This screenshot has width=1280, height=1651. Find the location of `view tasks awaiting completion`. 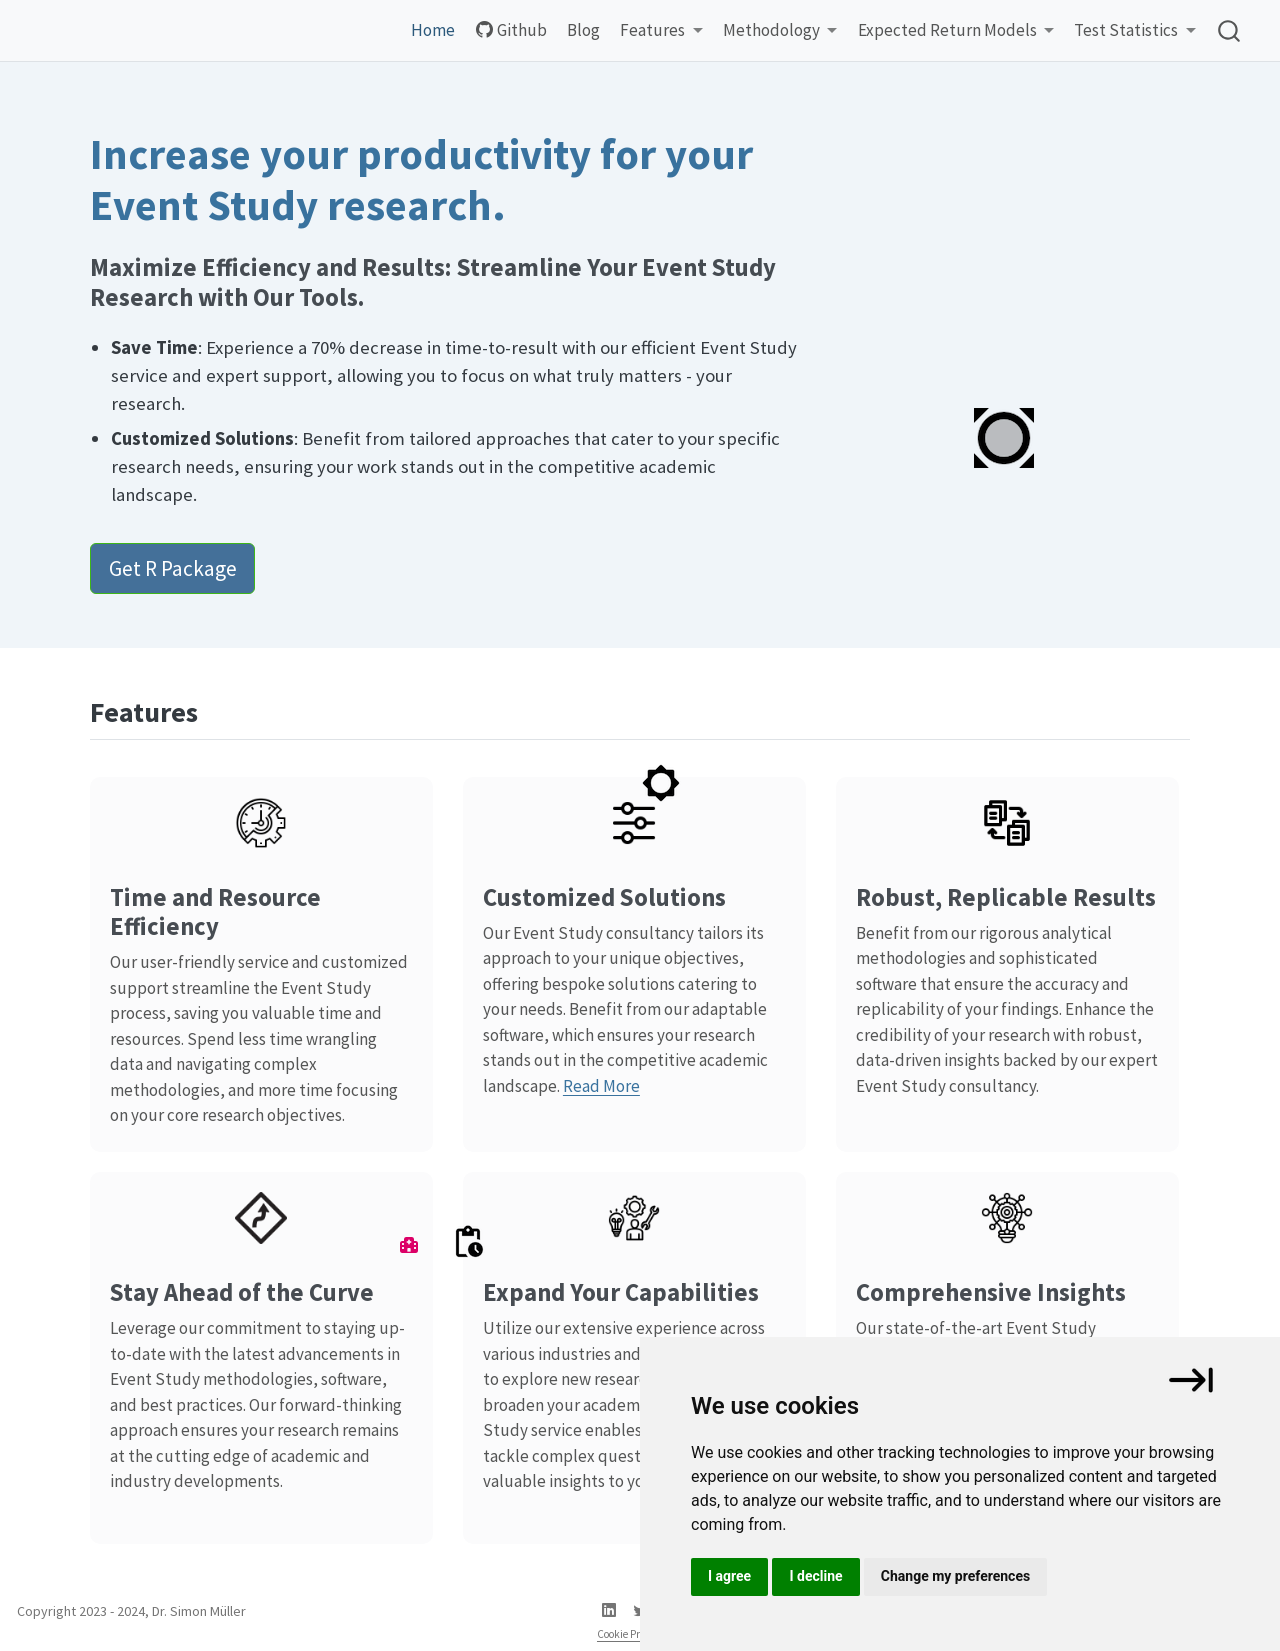

view tasks awaiting completion is located at coordinates (468, 1242).